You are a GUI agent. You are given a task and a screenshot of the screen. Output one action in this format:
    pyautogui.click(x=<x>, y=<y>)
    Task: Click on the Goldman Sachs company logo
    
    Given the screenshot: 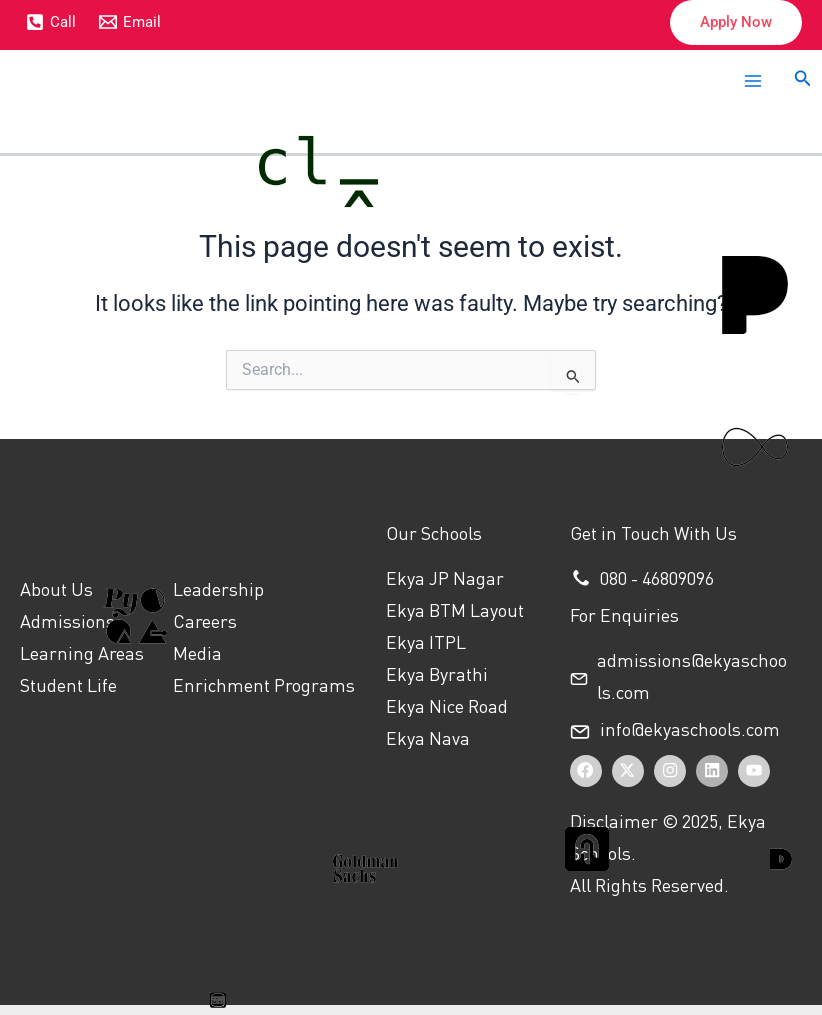 What is the action you would take?
    pyautogui.click(x=365, y=868)
    